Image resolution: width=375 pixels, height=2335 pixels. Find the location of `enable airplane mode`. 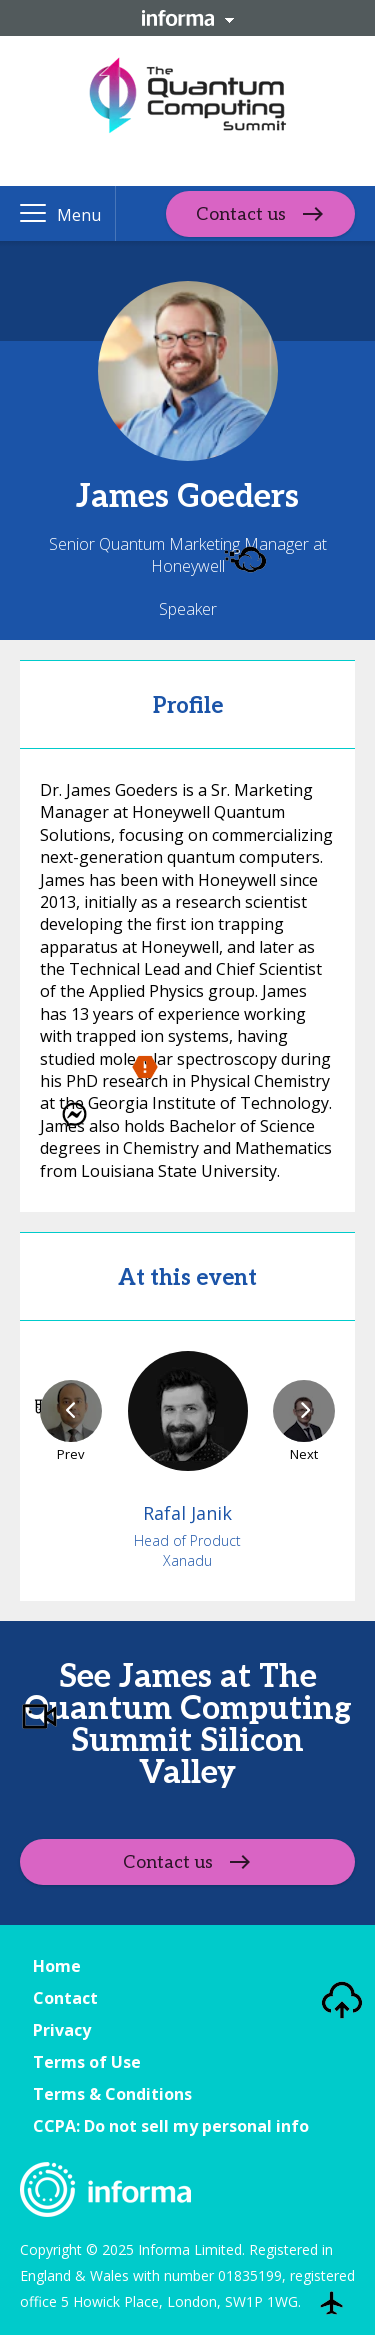

enable airplane mode is located at coordinates (331, 2303).